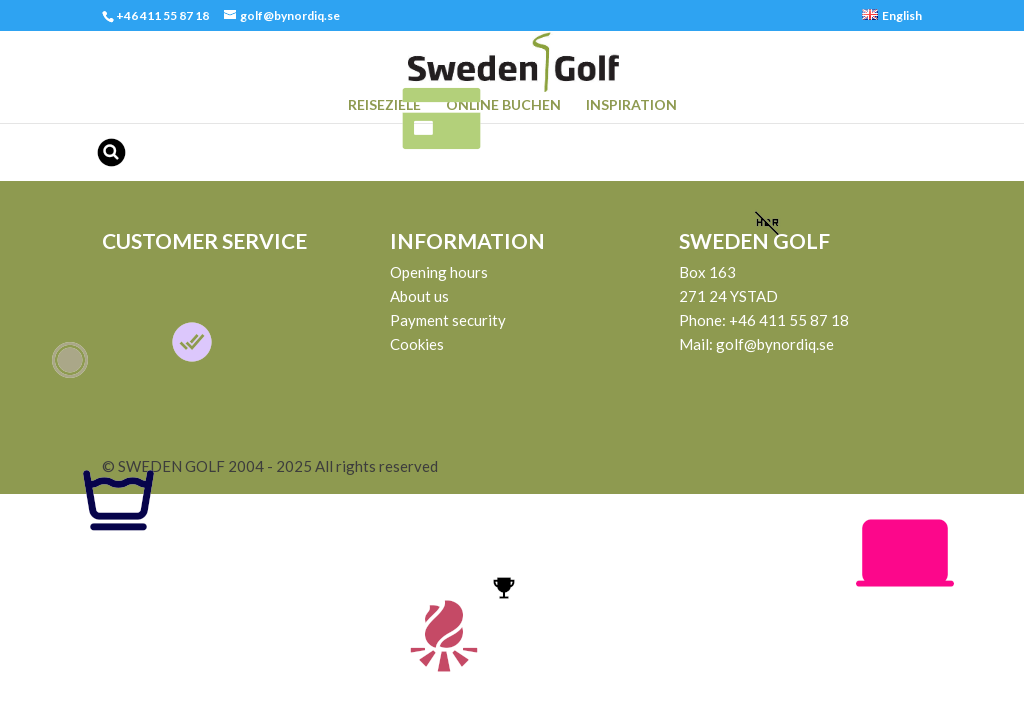  Describe the element at coordinates (441, 118) in the screenshot. I see `manage payment methods` at that location.